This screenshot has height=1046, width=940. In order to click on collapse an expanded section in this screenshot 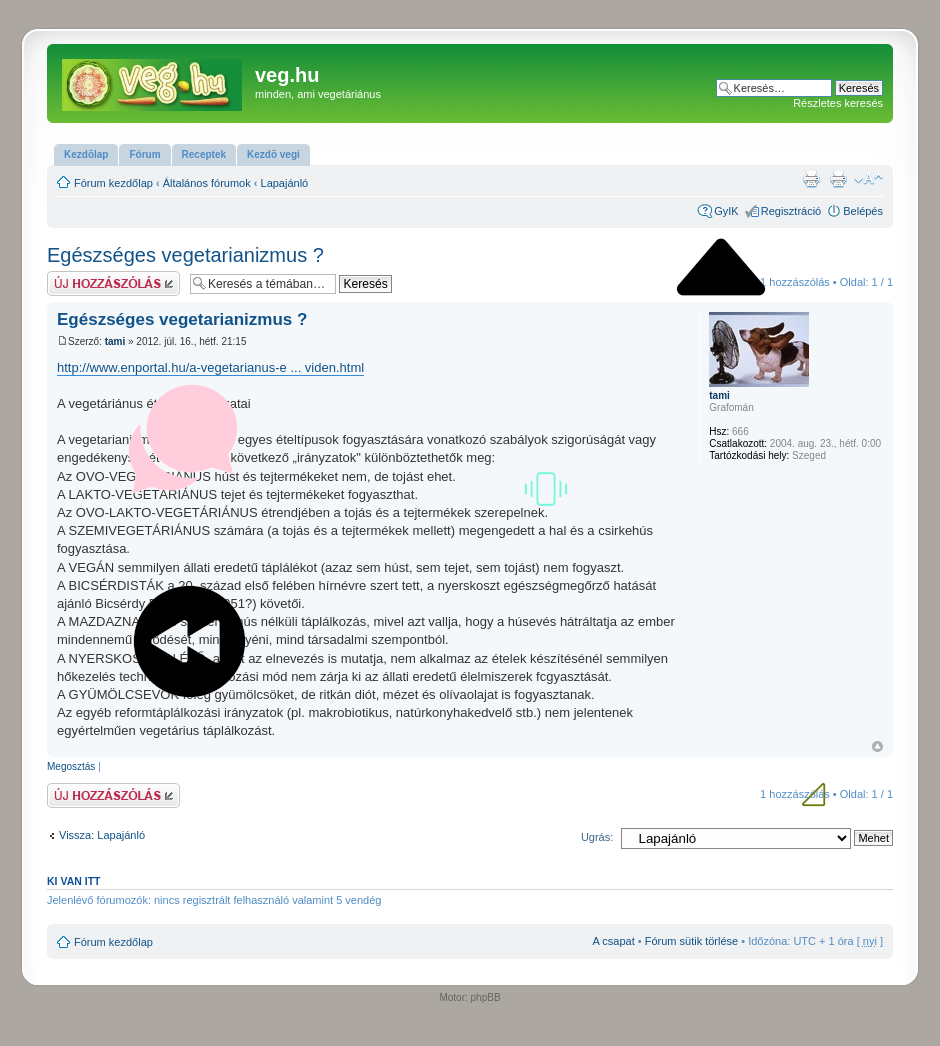, I will do `click(721, 267)`.